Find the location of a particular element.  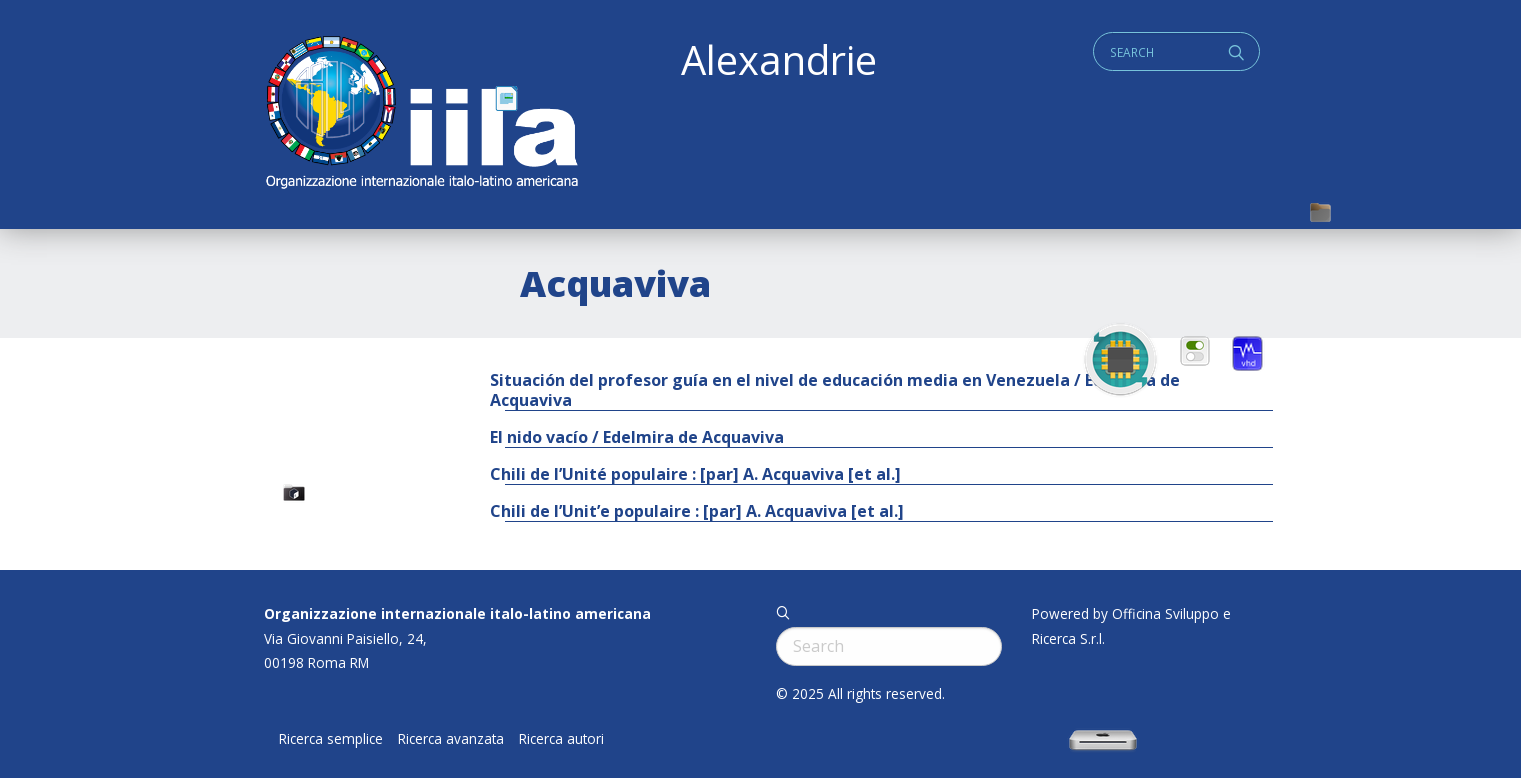

open folder containing bash scripts is located at coordinates (294, 493).